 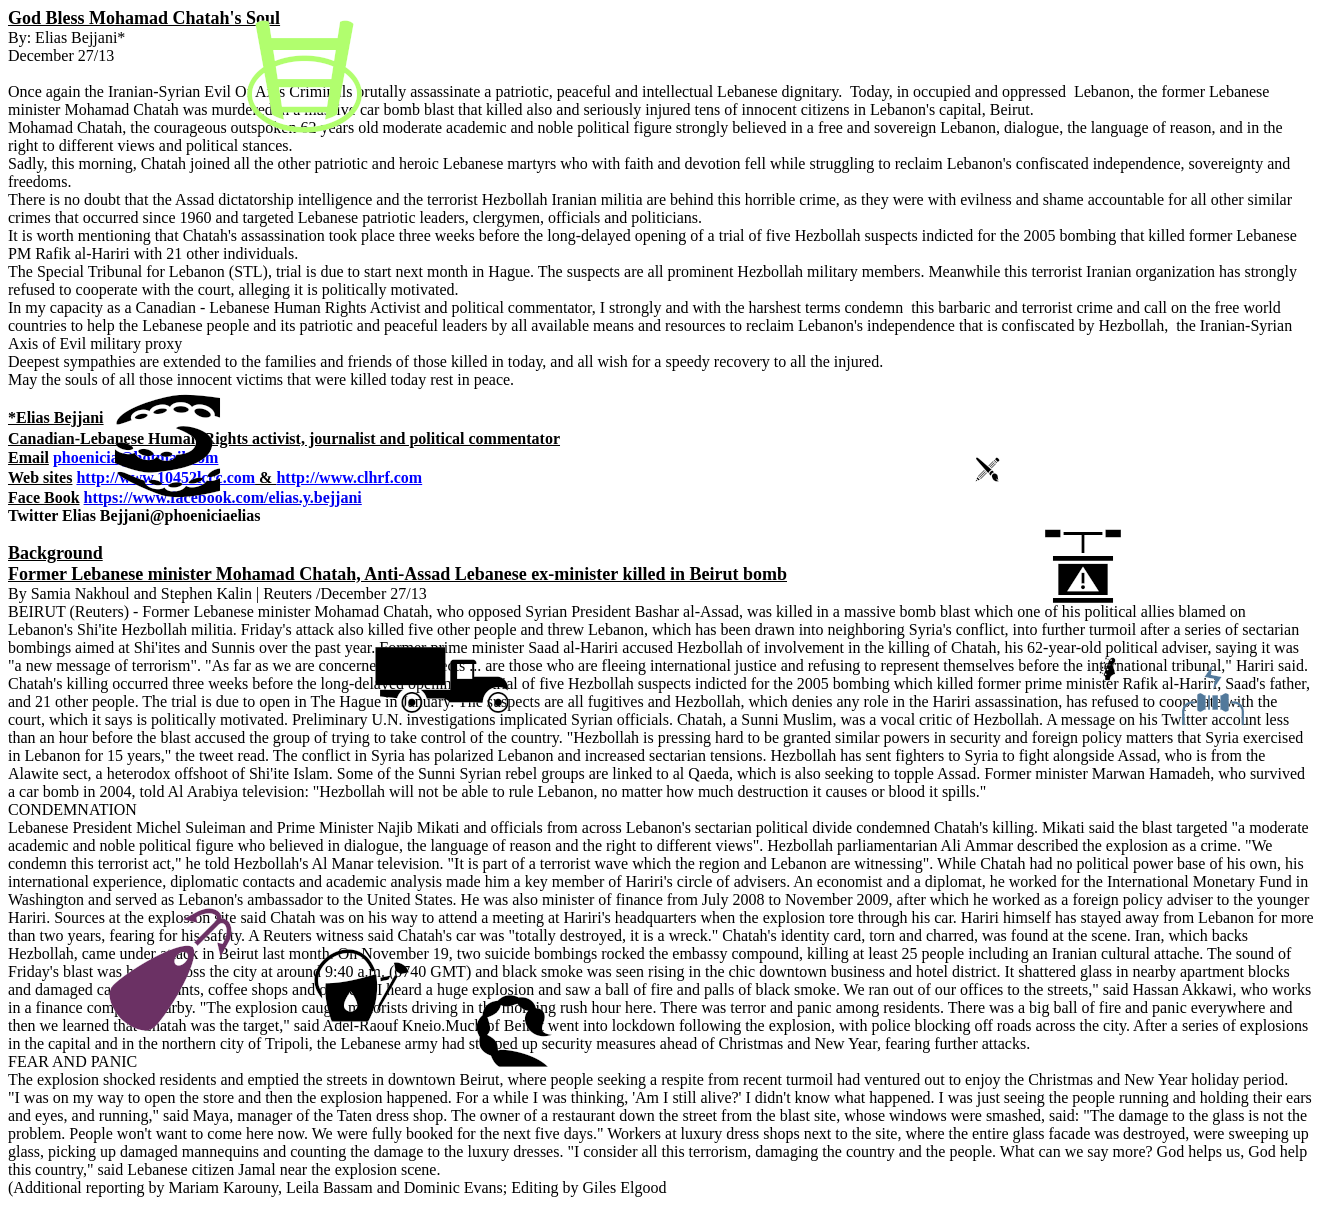 I want to click on fishing lure or tackle equipment in a game inventory, so click(x=170, y=969).